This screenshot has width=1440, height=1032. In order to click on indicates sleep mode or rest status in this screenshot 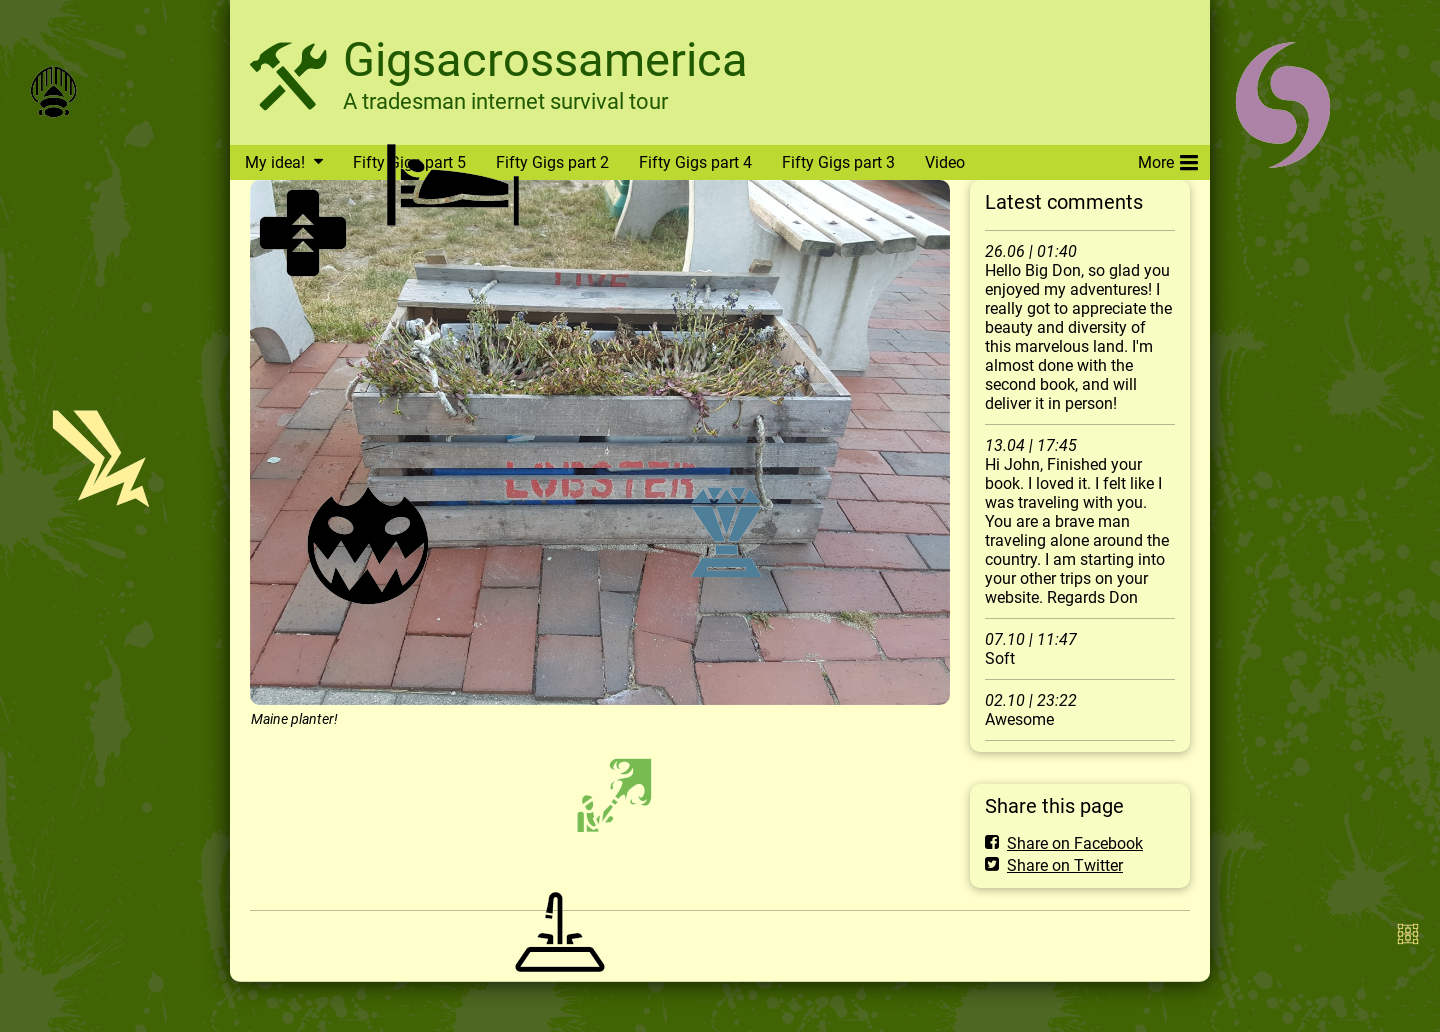, I will do `click(453, 169)`.